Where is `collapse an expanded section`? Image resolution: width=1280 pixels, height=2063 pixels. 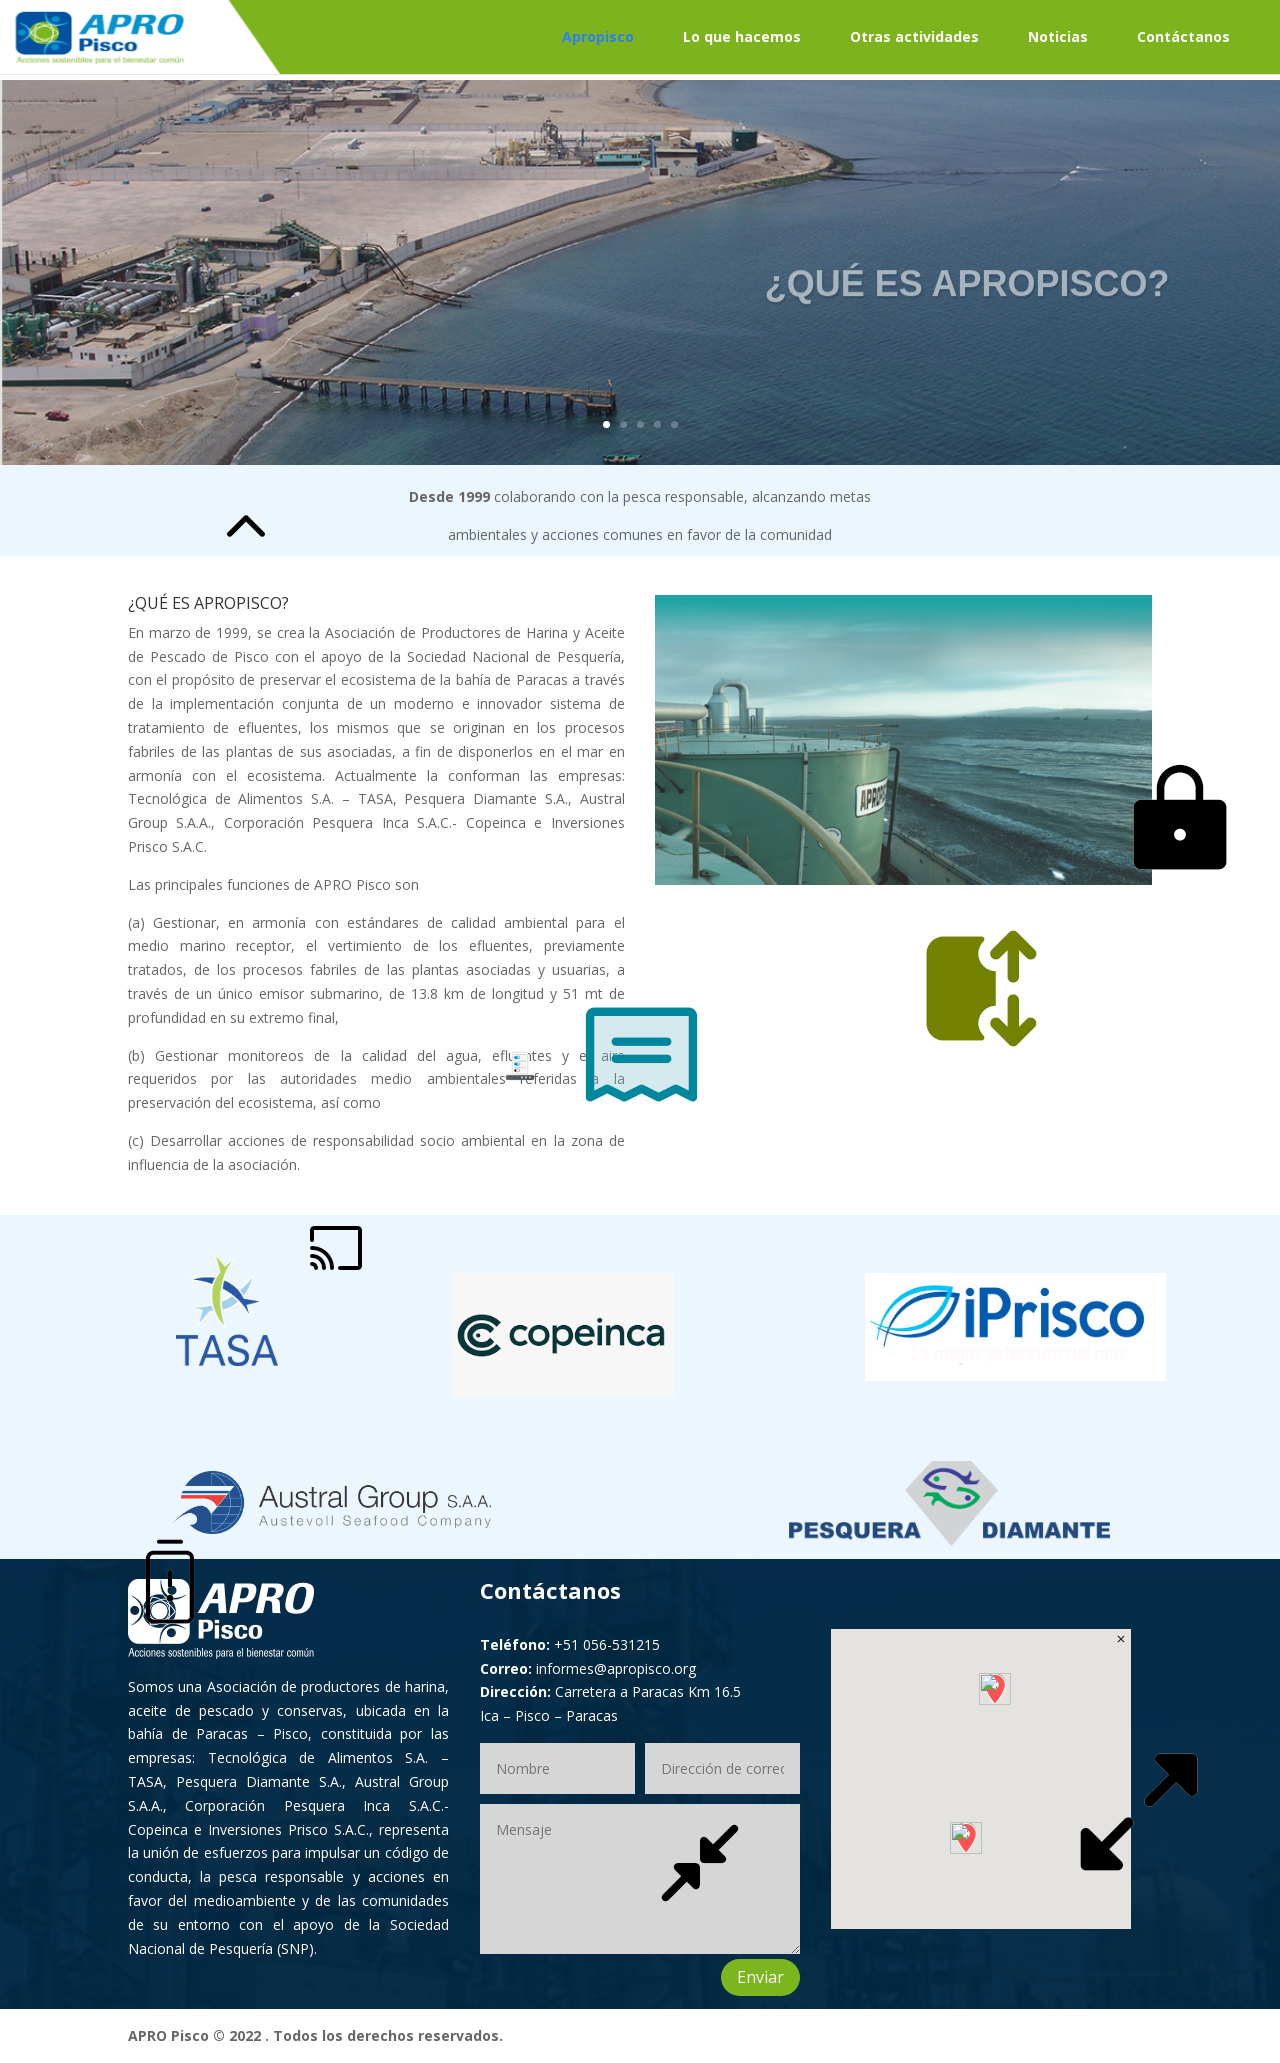 collapse an expanded section is located at coordinates (246, 526).